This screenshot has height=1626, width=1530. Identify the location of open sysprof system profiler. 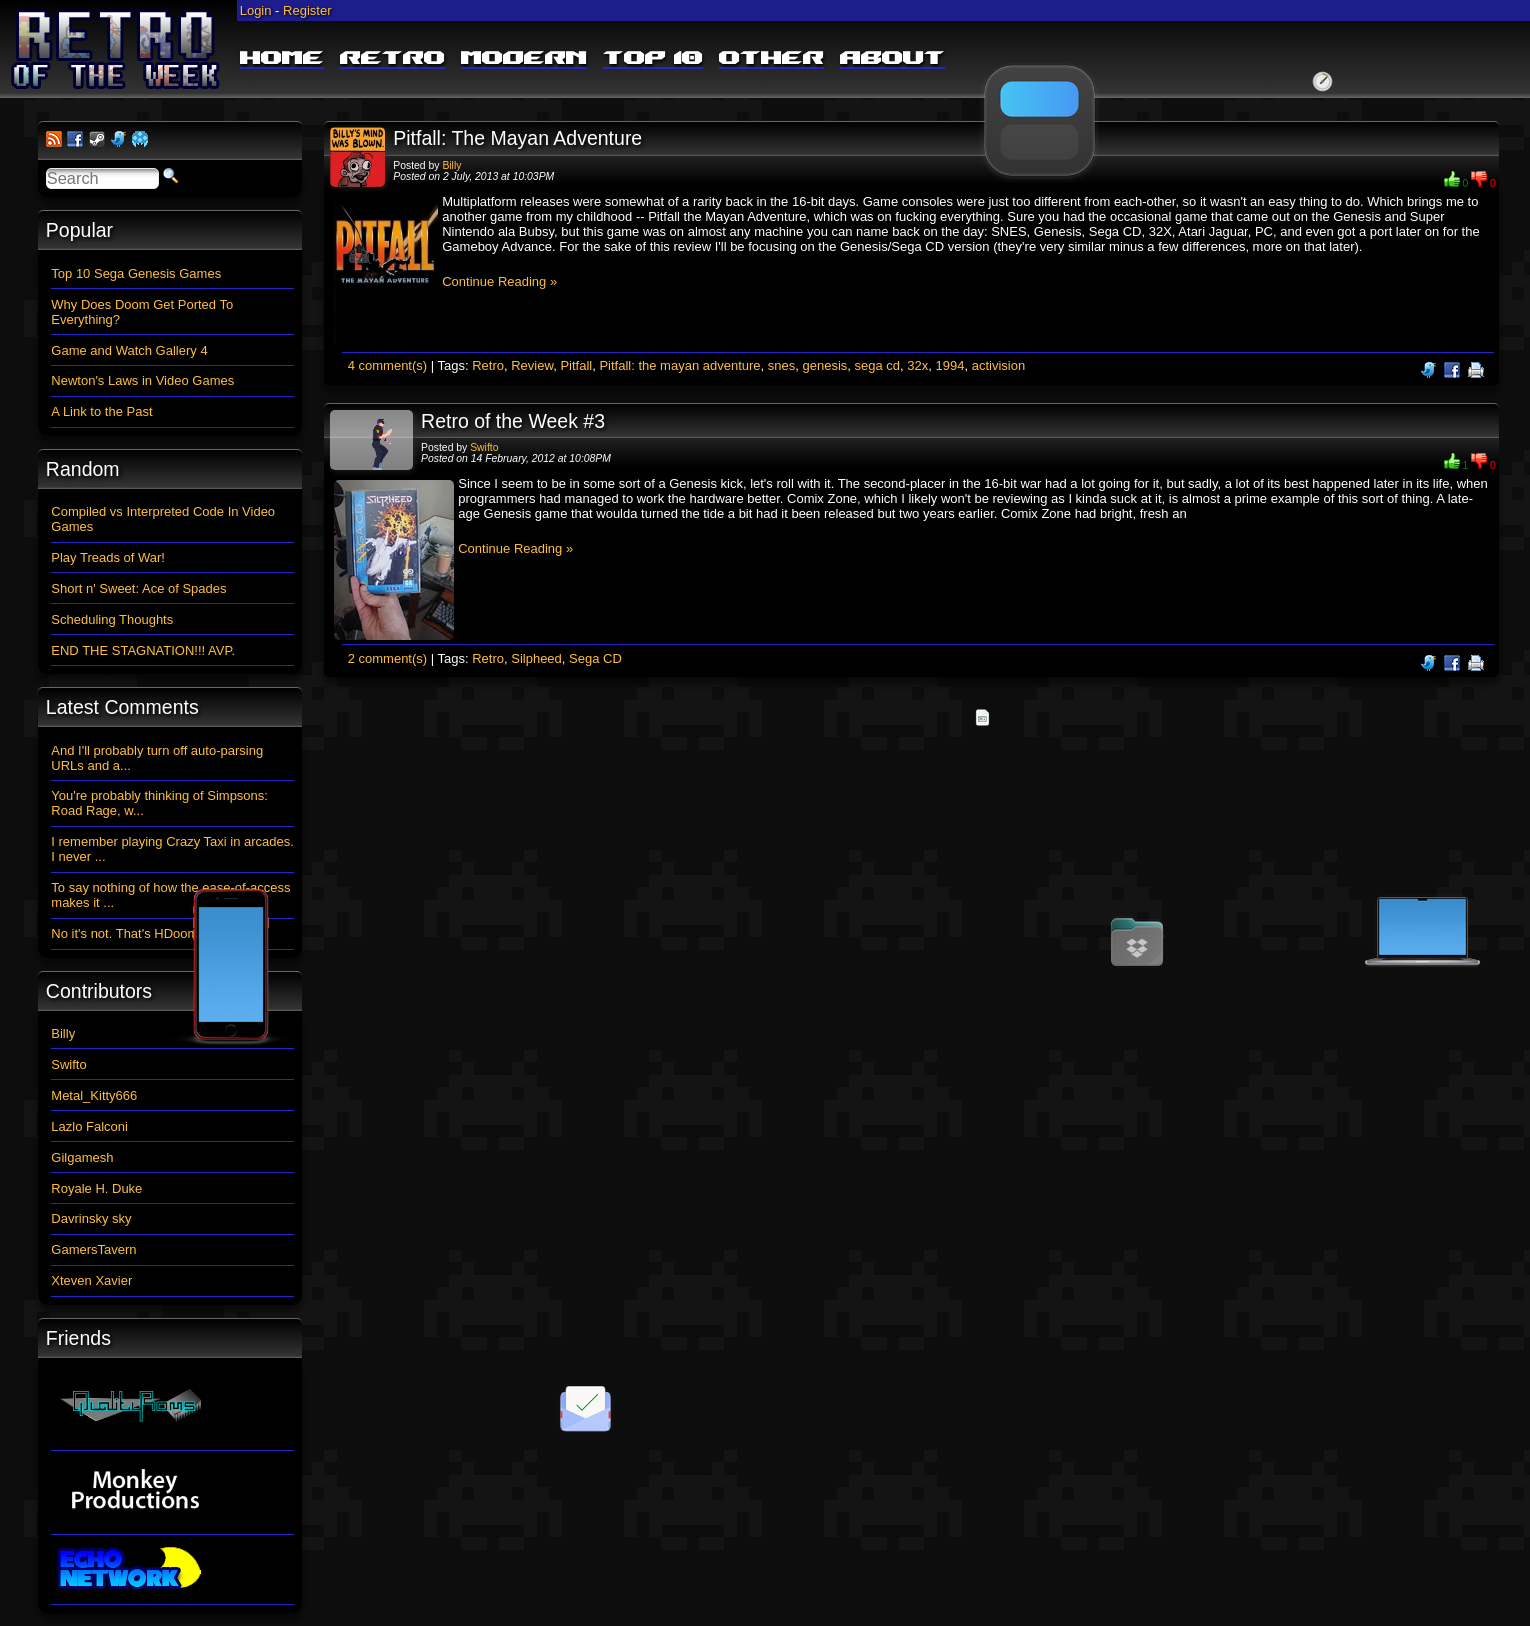
(1322, 81).